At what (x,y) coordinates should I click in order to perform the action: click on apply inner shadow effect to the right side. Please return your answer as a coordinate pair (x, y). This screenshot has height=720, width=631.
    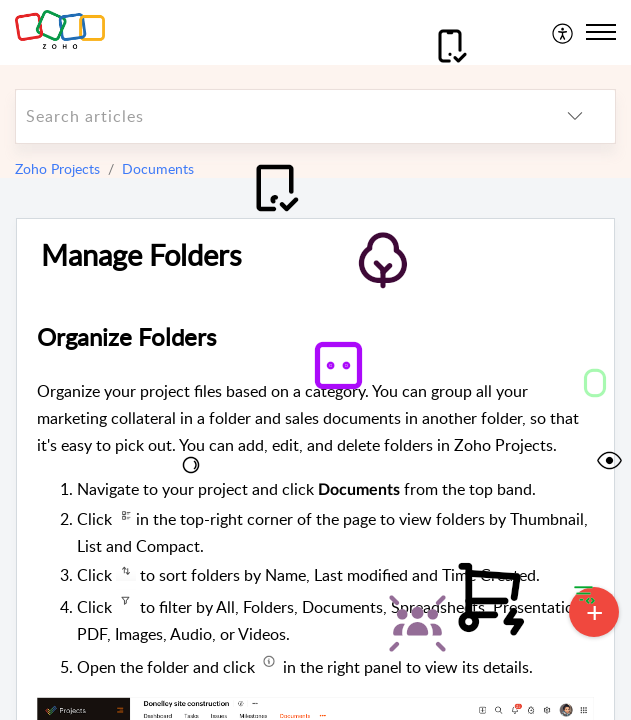
    Looking at the image, I should click on (191, 465).